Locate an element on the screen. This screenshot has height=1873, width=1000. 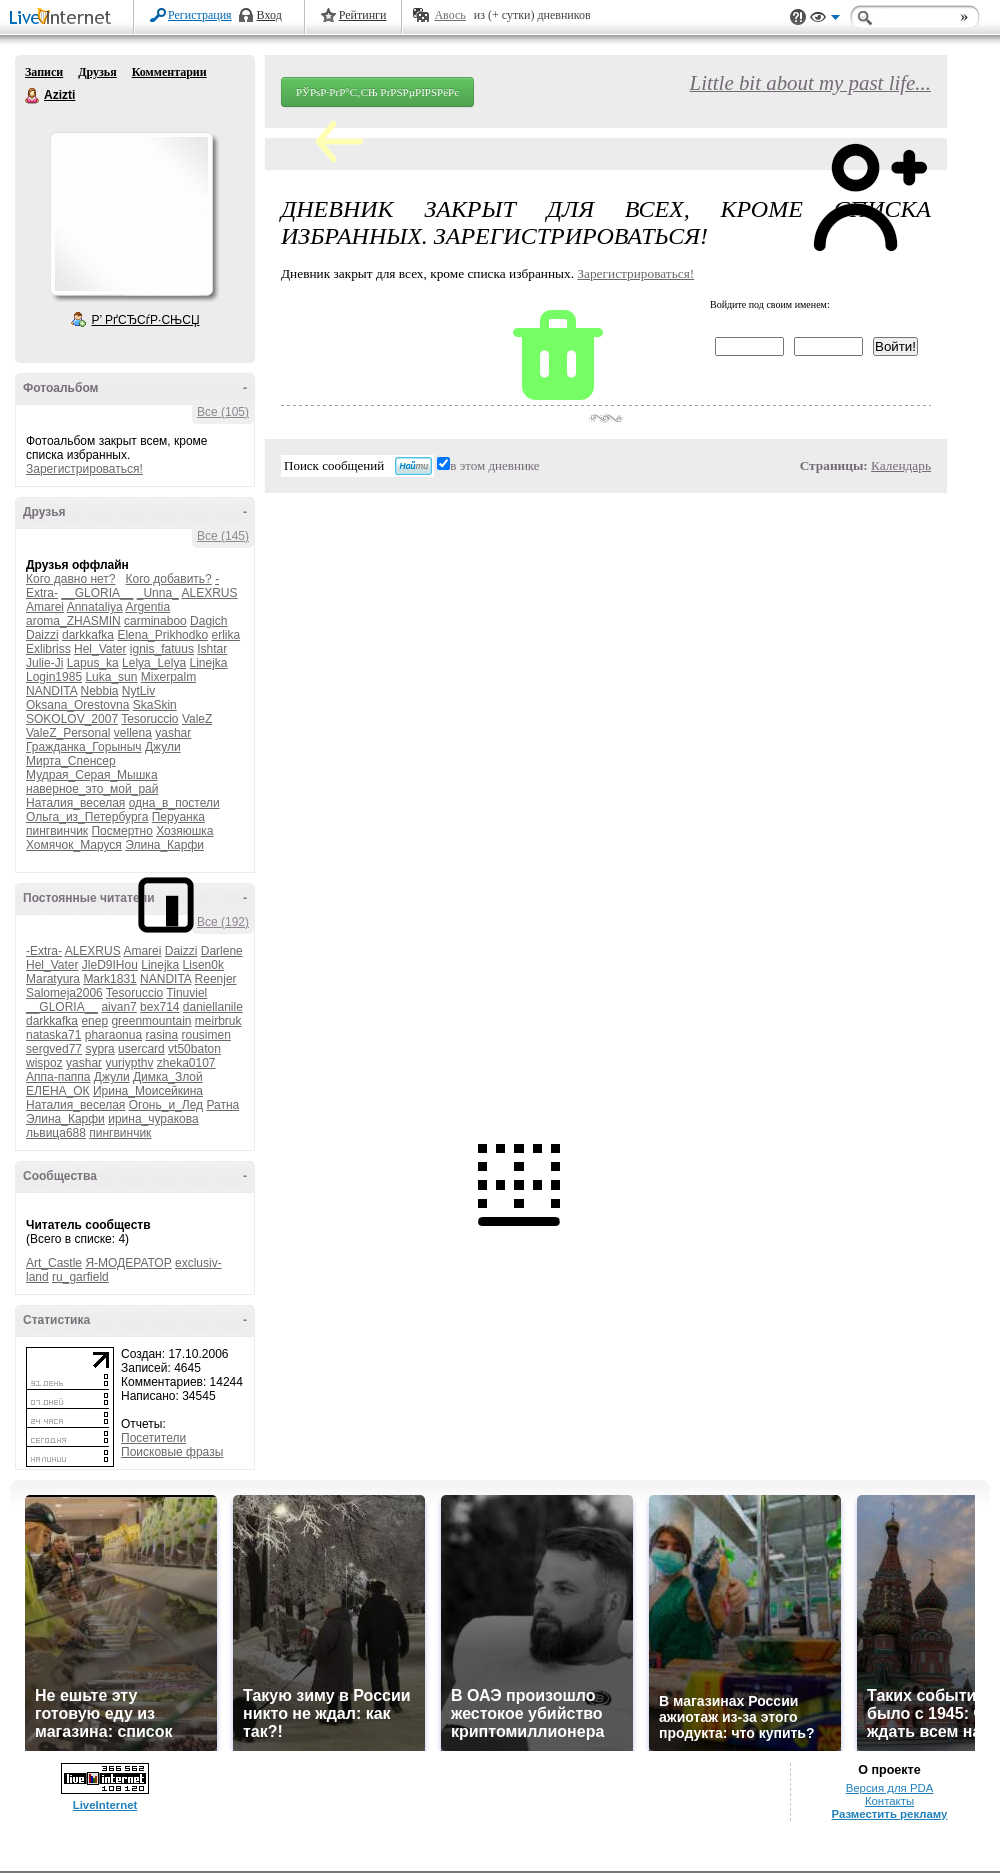
add a new contact is located at coordinates (867, 197).